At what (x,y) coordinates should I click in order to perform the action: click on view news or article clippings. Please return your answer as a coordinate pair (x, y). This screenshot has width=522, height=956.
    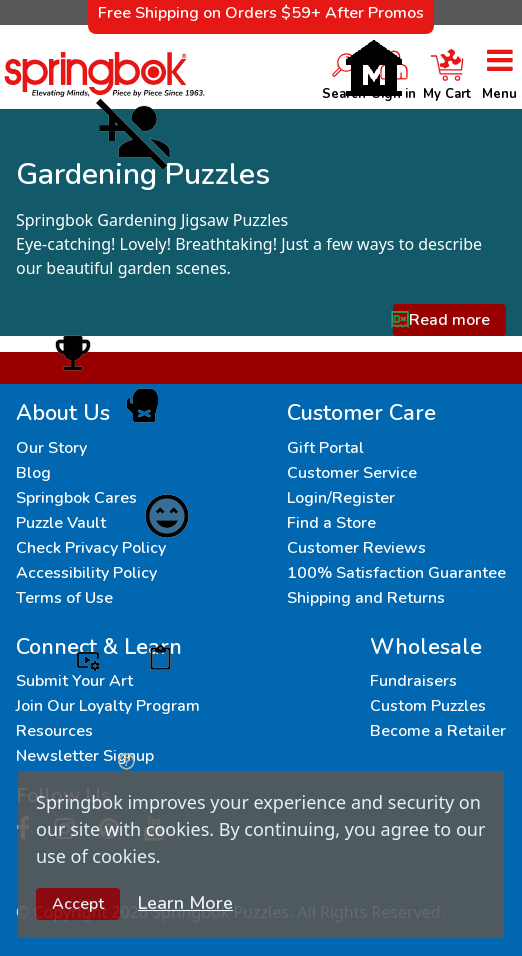
    Looking at the image, I should click on (400, 319).